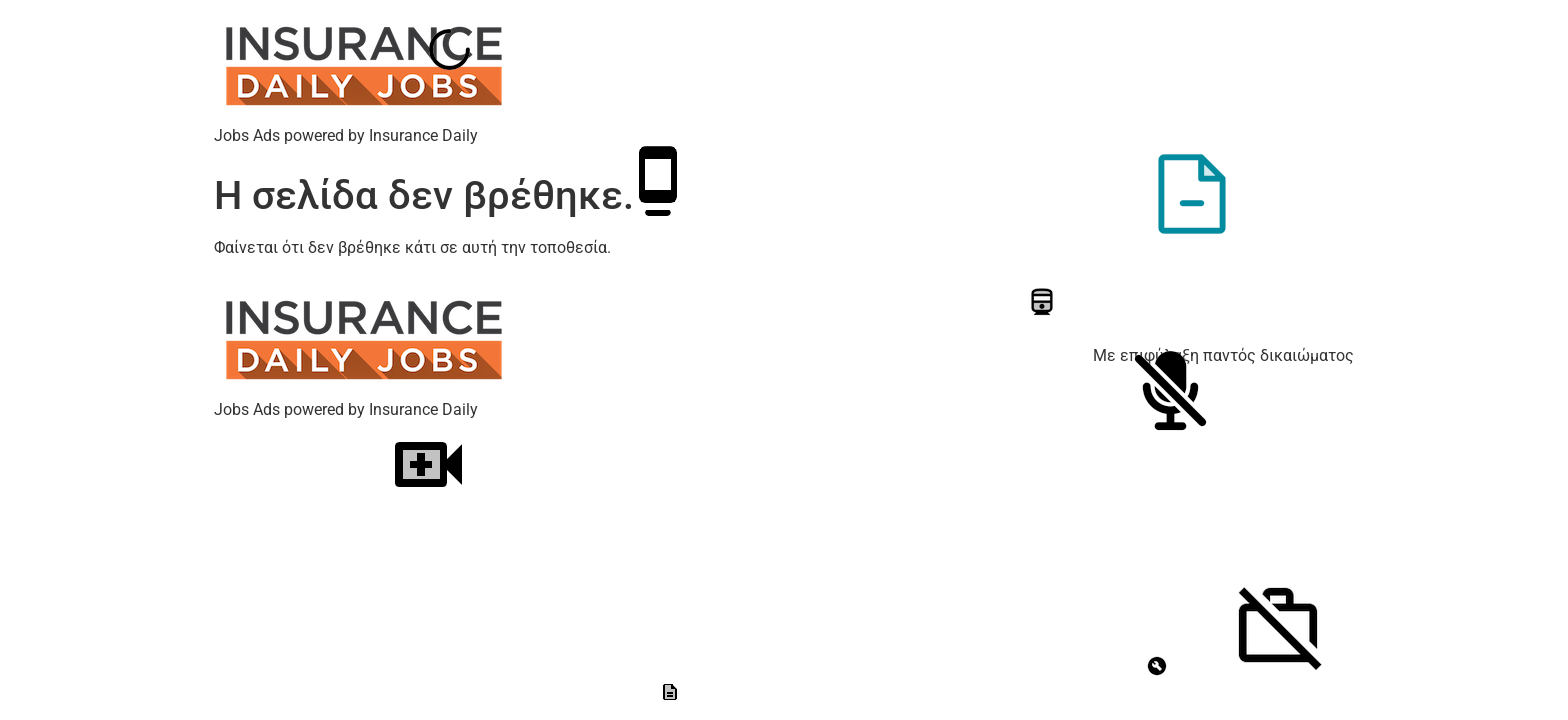 Image resolution: width=1568 pixels, height=720 pixels. I want to click on microphone is muted, so click(1170, 390).